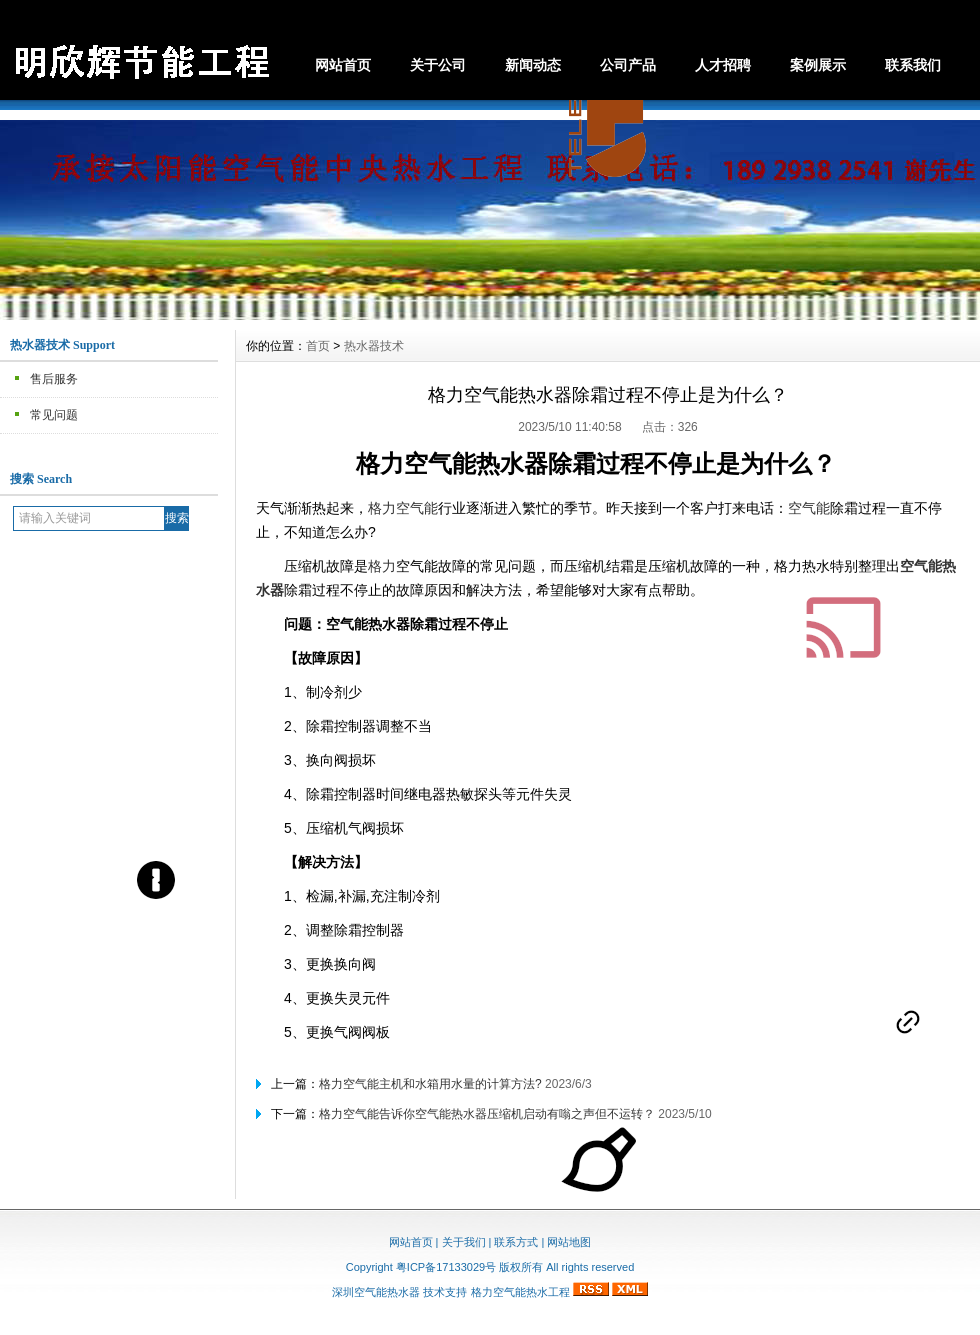  What do you see at coordinates (599, 1161) in the screenshot?
I see `access brush or painting tools` at bounding box center [599, 1161].